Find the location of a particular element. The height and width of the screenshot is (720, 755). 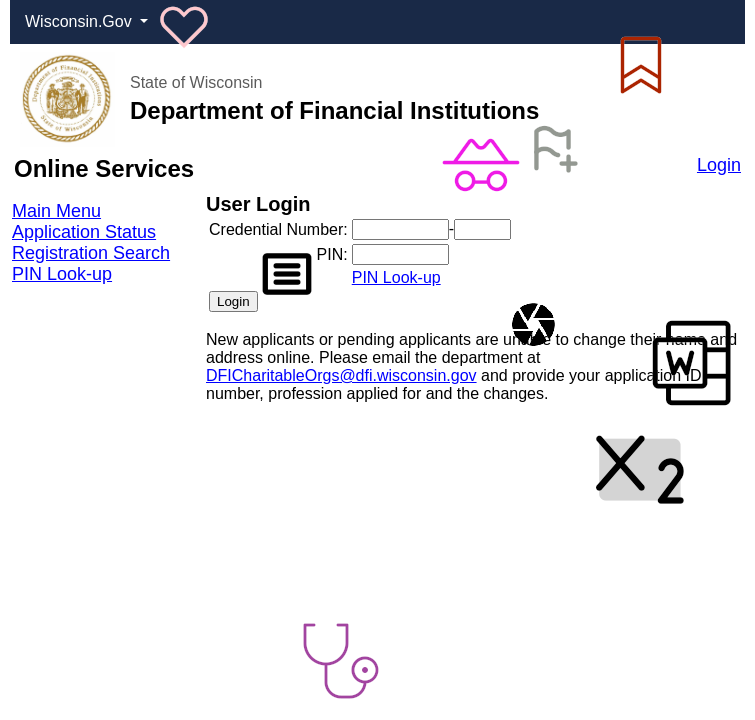

enable incognito or private browsing mode is located at coordinates (481, 165).